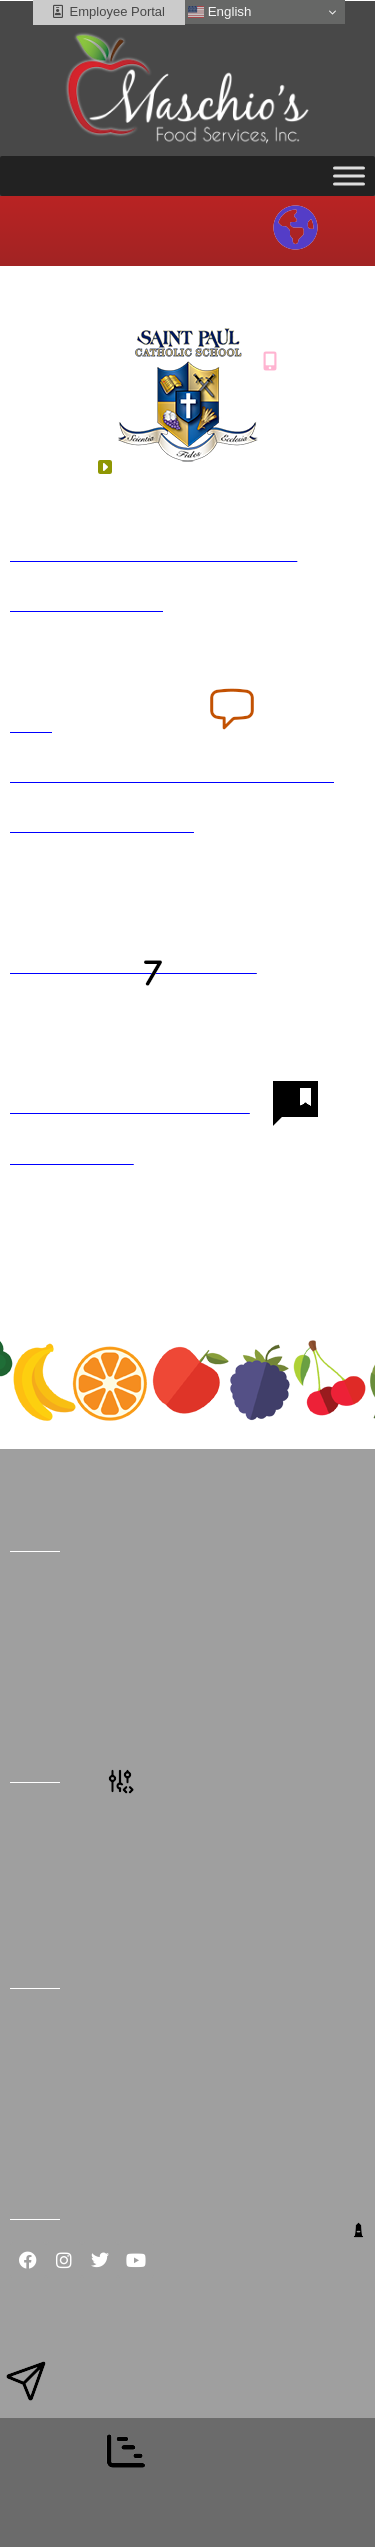 This screenshot has width=375, height=2547. I want to click on adjust code editor settings, so click(120, 1781).